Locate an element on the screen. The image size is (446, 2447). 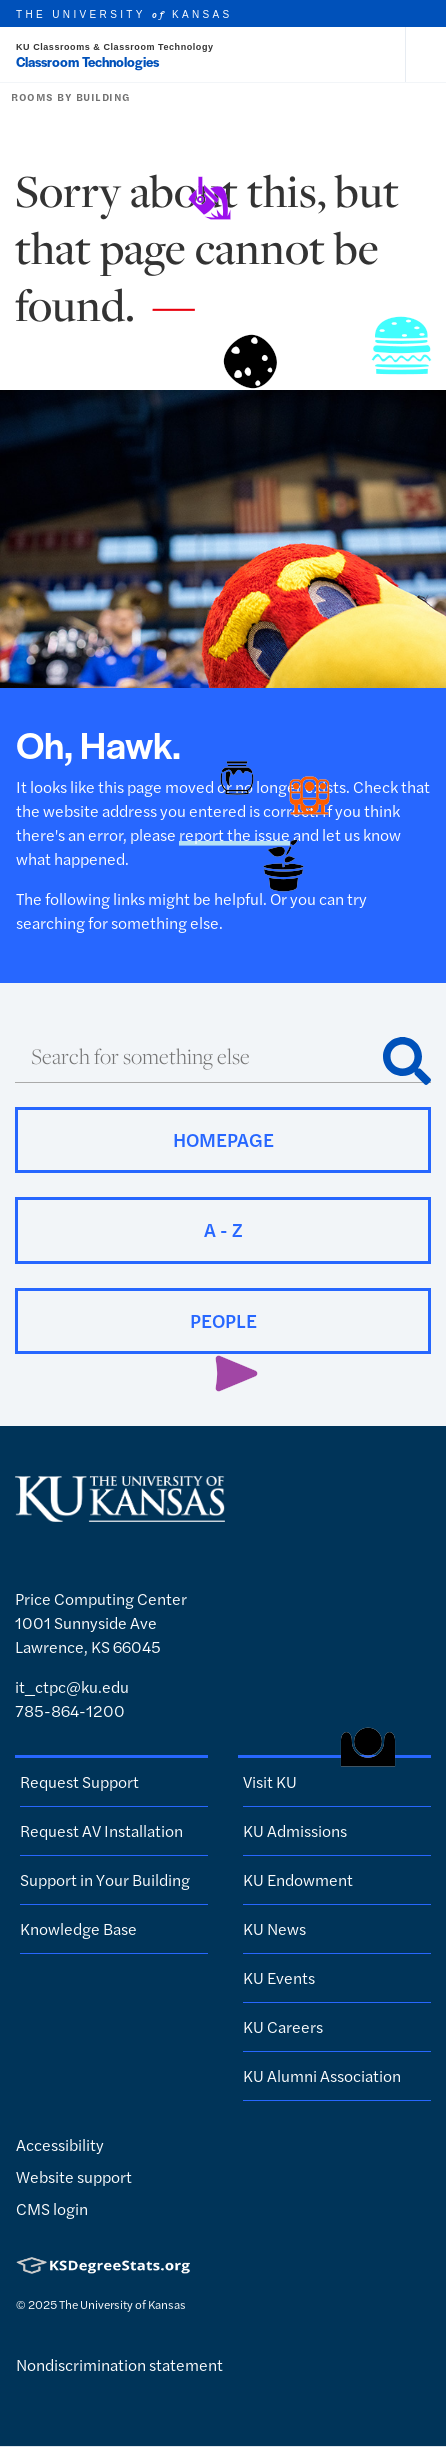
pour molten metal in a crafting game is located at coordinates (209, 198).